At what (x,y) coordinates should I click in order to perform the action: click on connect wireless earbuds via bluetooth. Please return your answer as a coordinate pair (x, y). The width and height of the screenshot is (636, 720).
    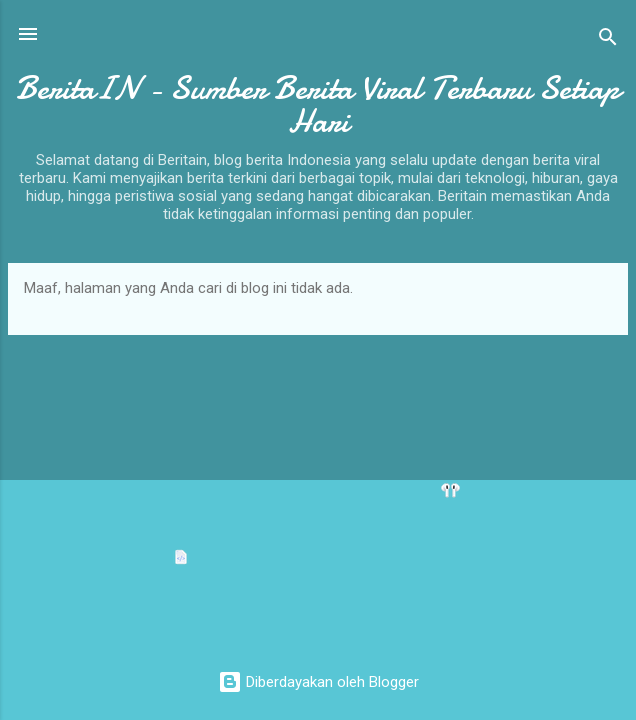
    Looking at the image, I should click on (450, 490).